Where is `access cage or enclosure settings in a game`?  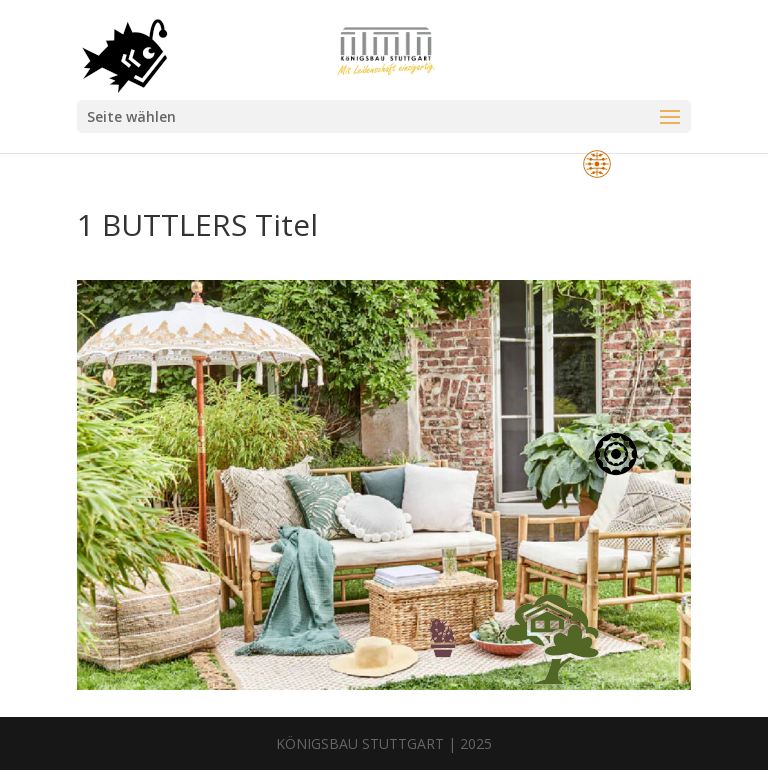
access cage or enclosure settings in a game is located at coordinates (597, 164).